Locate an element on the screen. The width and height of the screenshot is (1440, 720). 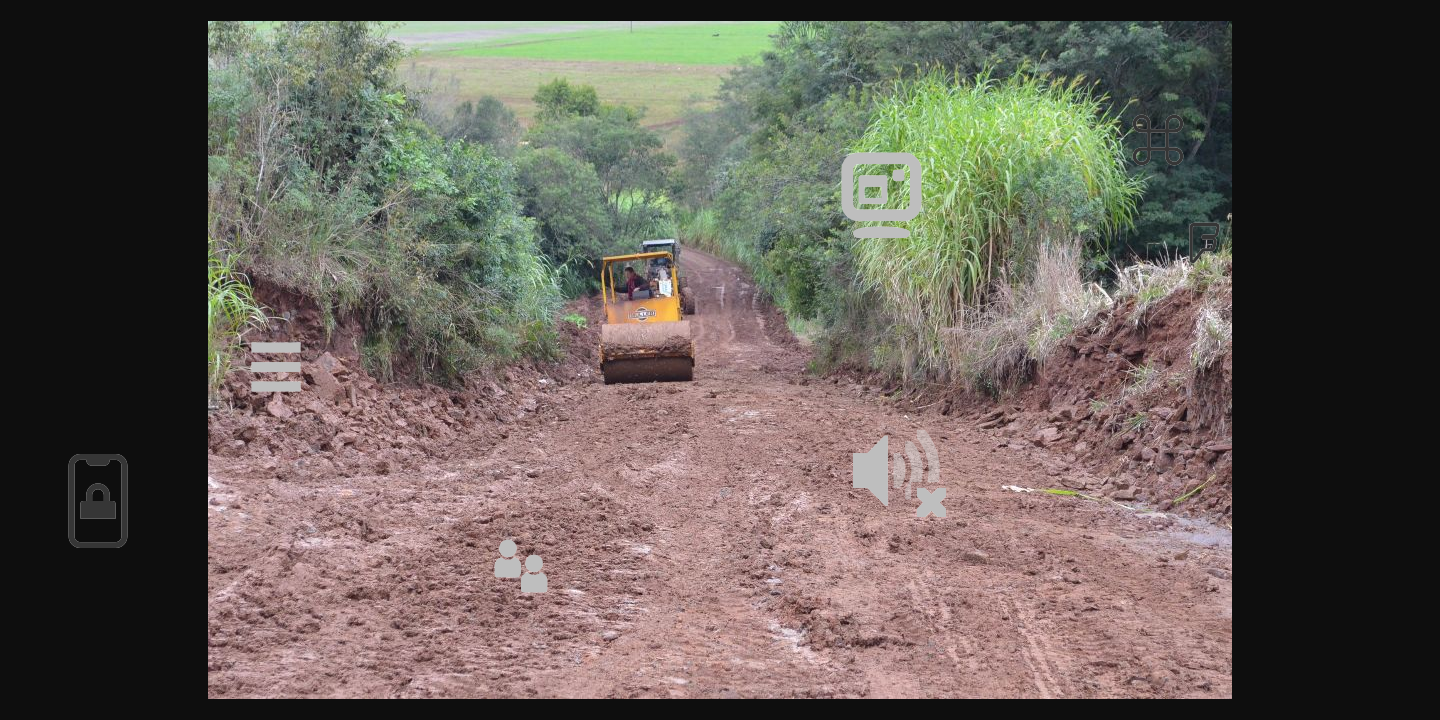
indicates audio is currently muted is located at coordinates (899, 470).